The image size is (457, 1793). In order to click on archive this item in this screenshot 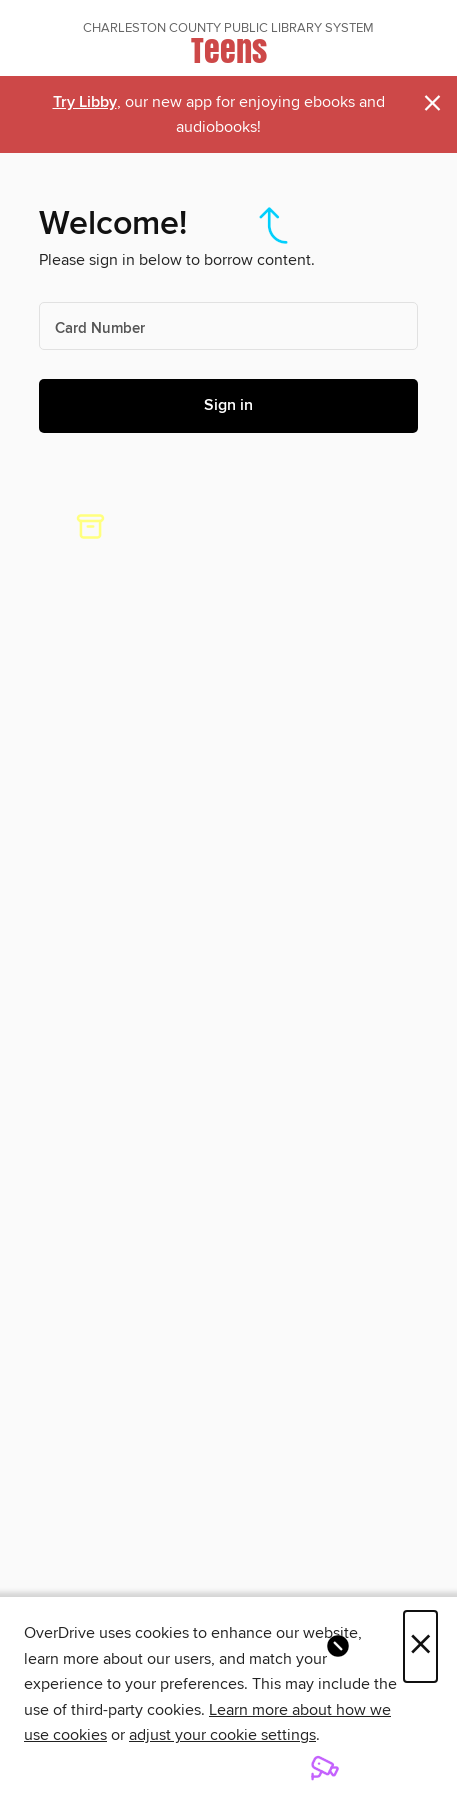, I will do `click(90, 526)`.